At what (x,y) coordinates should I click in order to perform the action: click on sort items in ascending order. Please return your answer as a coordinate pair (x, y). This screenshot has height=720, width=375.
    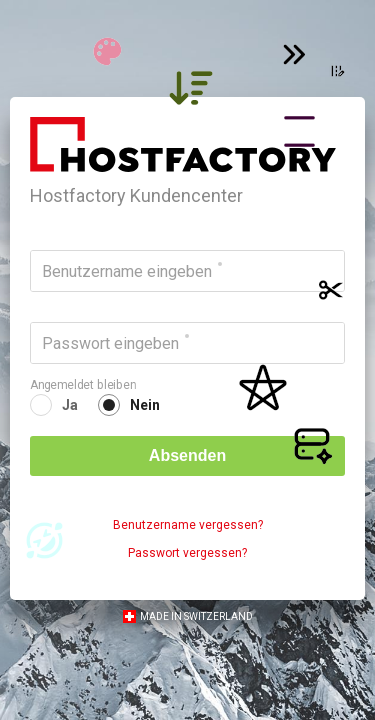
    Looking at the image, I should click on (191, 88).